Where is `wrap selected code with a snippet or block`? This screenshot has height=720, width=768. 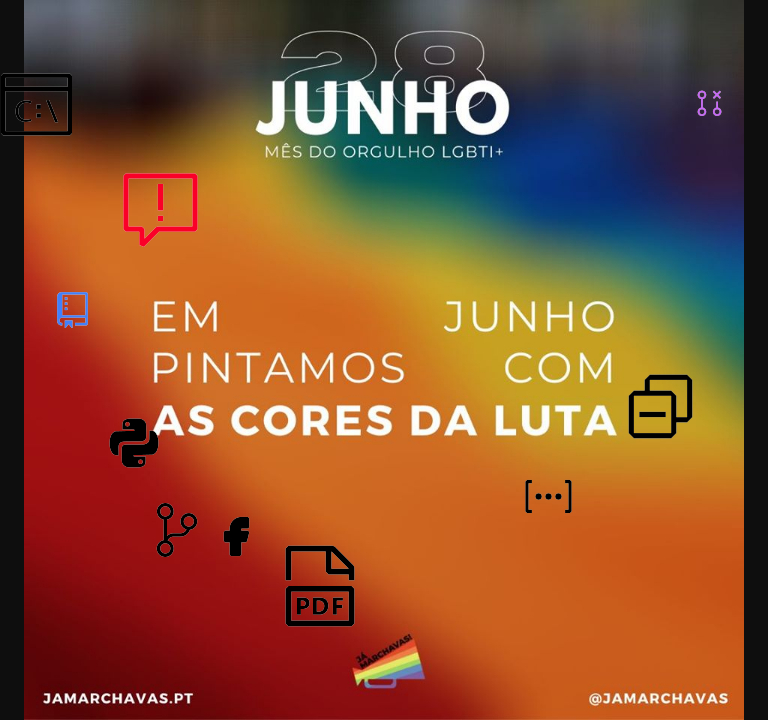
wrap selected code with a snippet or block is located at coordinates (548, 496).